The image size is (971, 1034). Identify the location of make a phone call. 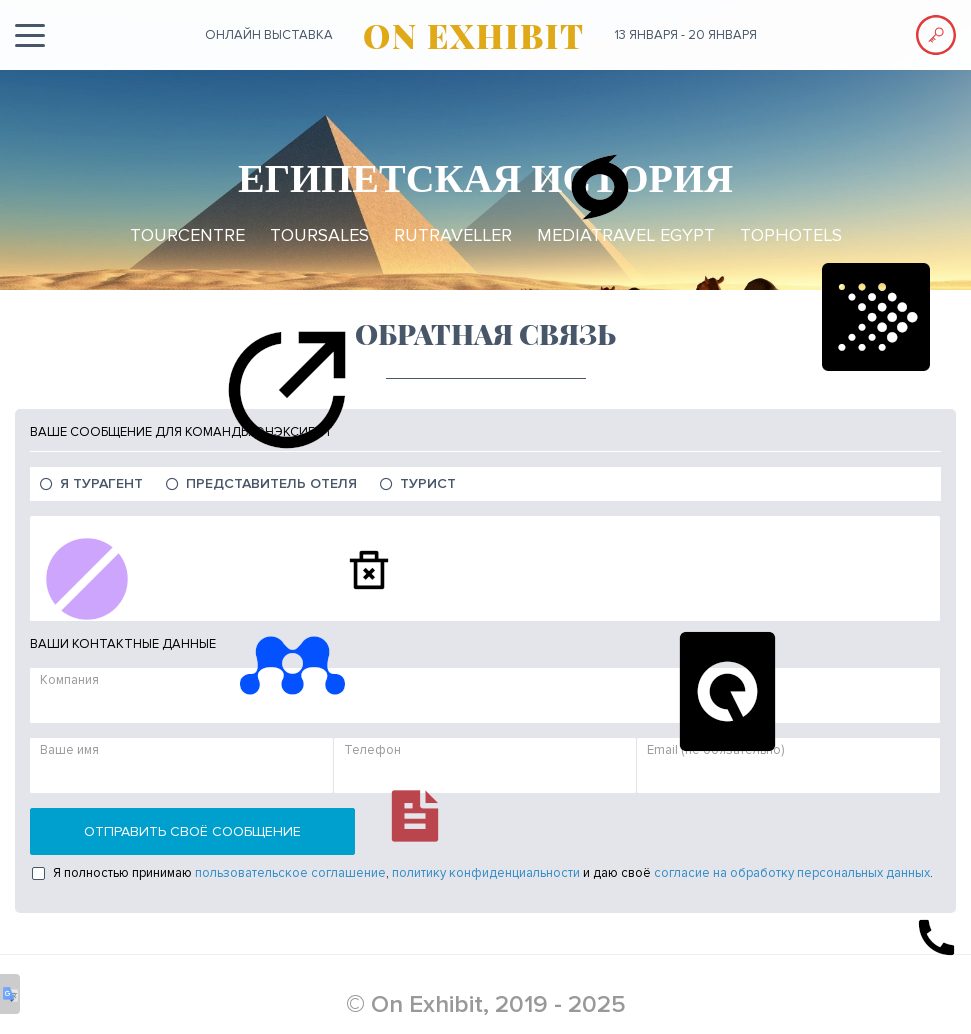
(936, 937).